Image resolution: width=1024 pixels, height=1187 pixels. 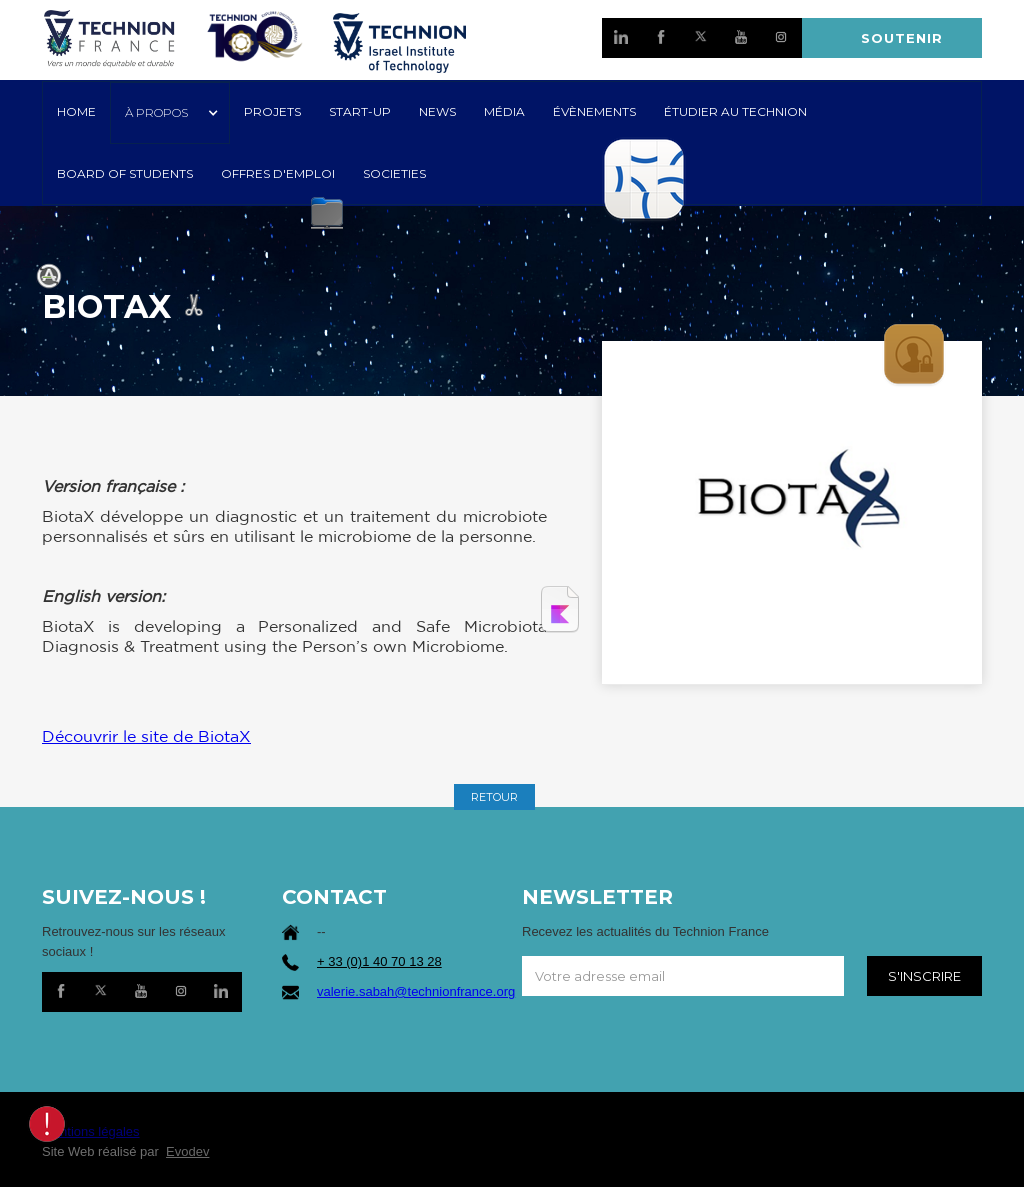 What do you see at coordinates (644, 179) in the screenshot?
I see `launch gnome taquin sliding puzzle game` at bounding box center [644, 179].